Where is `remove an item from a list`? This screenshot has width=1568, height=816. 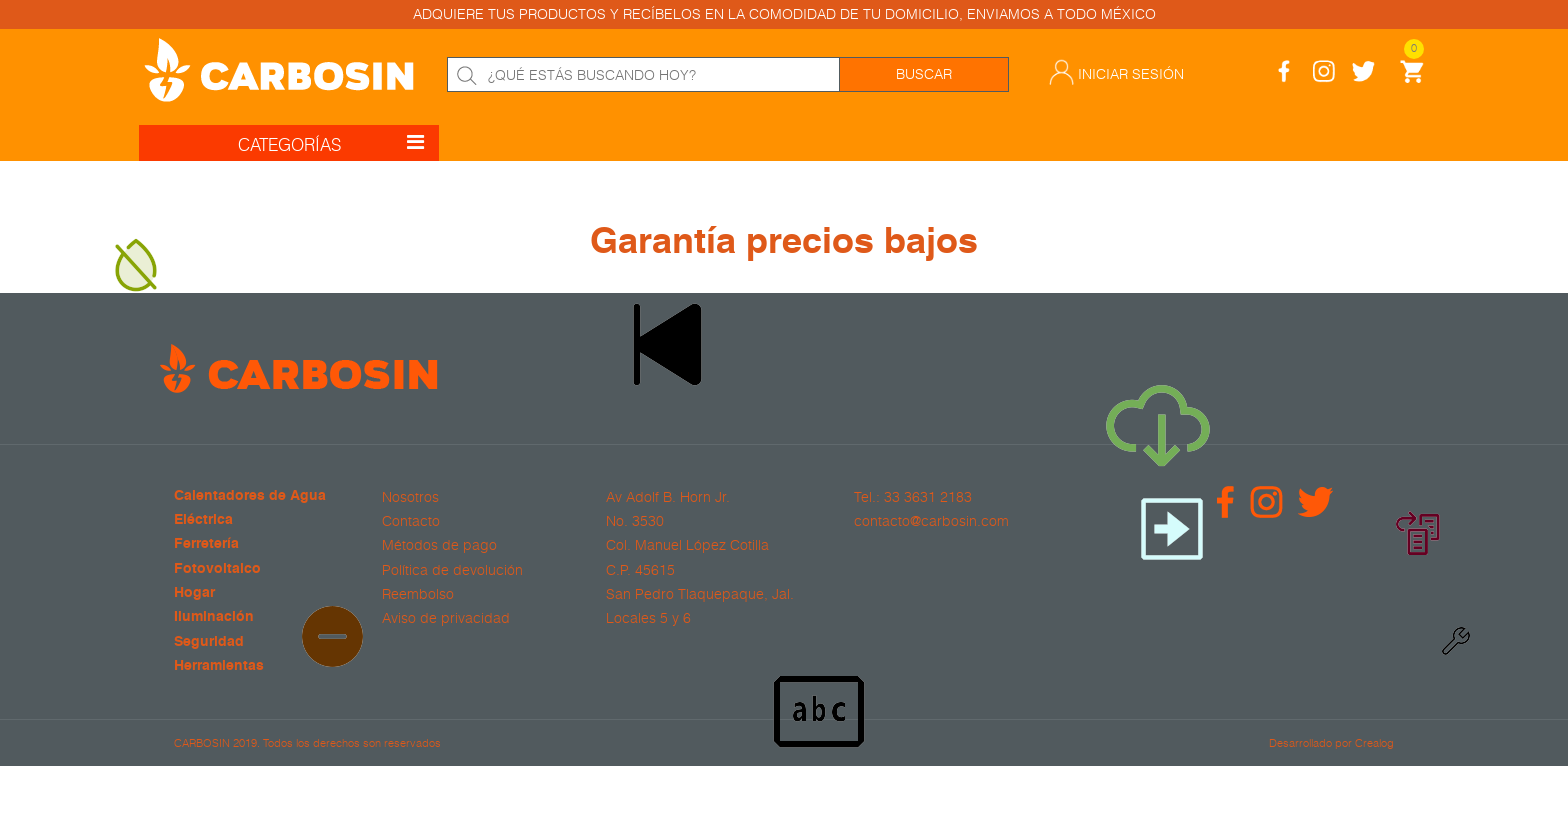
remove an item from a list is located at coordinates (332, 636).